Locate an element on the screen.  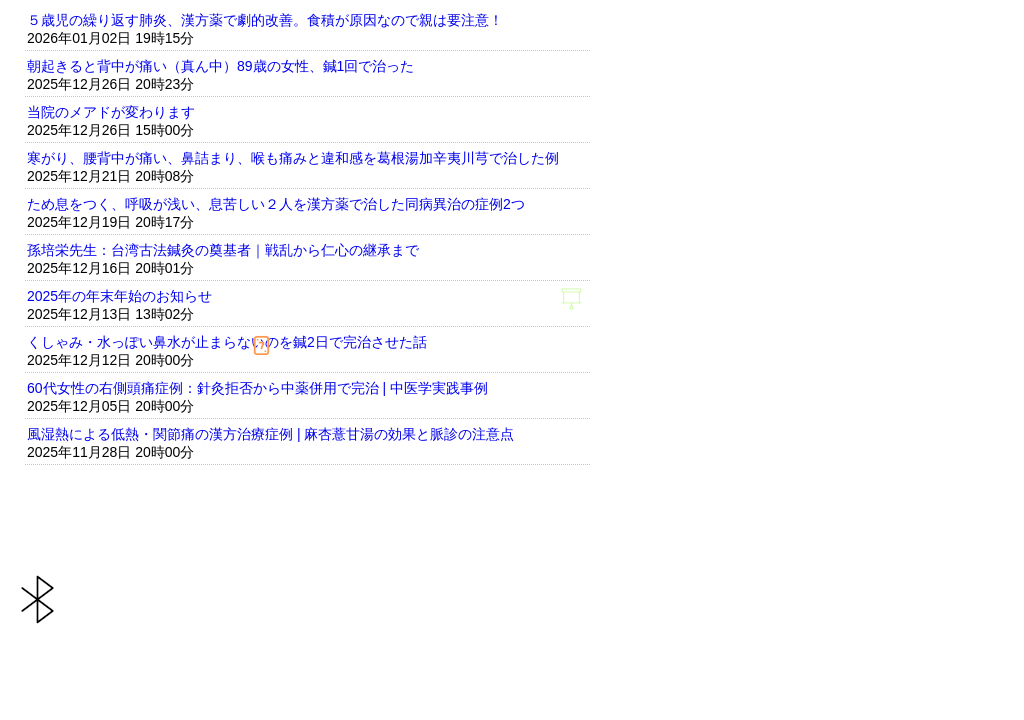
toggle bluetooth connectivity is located at coordinates (37, 599).